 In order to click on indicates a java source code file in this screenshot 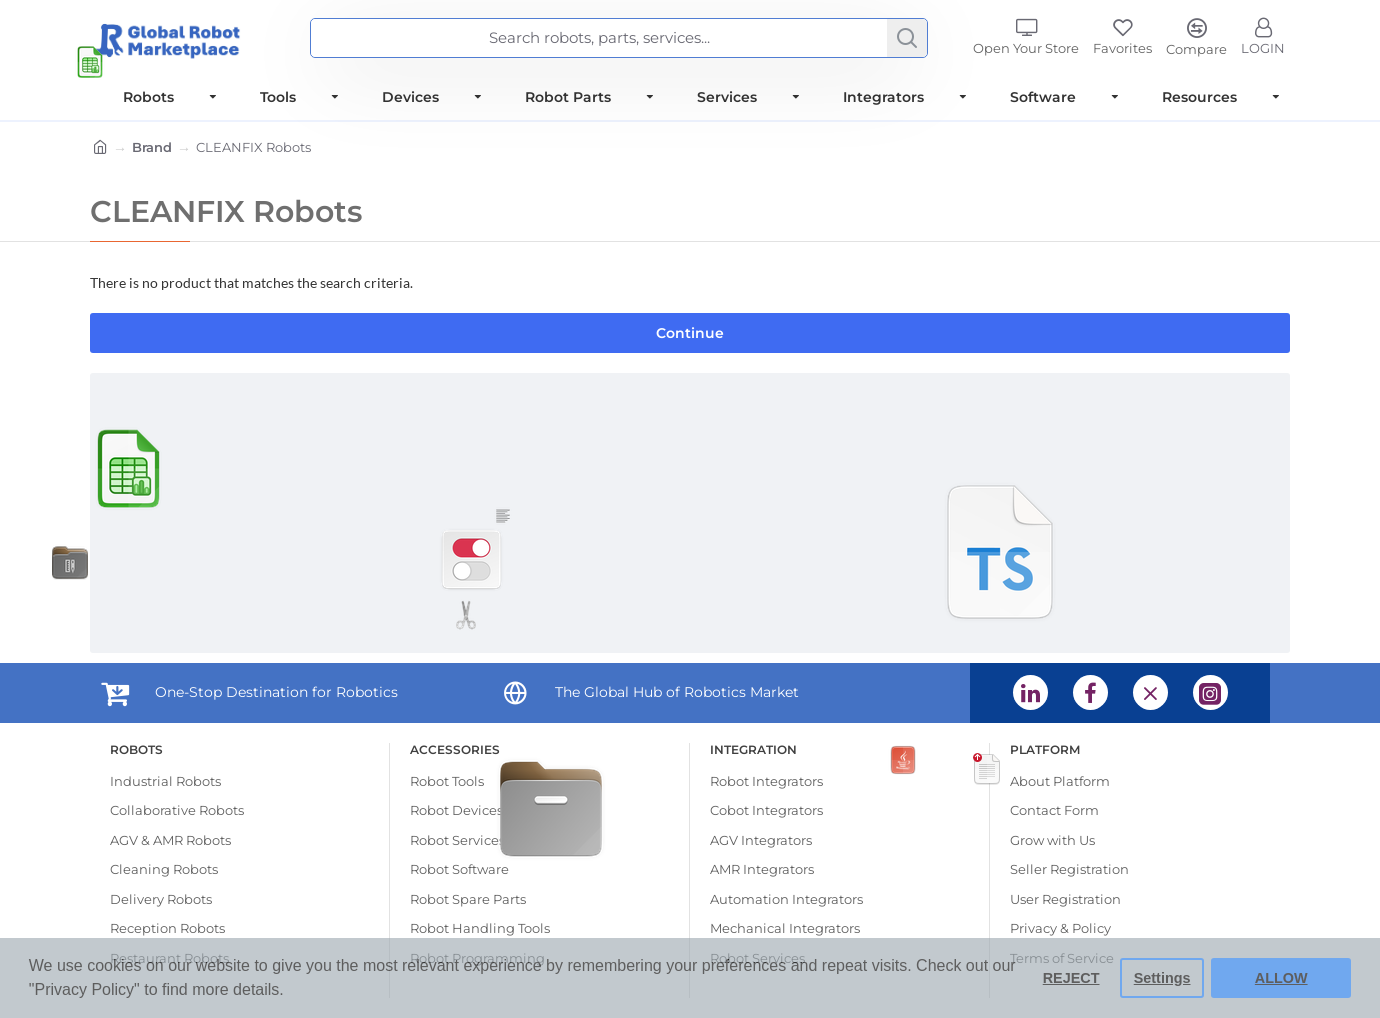, I will do `click(903, 760)`.